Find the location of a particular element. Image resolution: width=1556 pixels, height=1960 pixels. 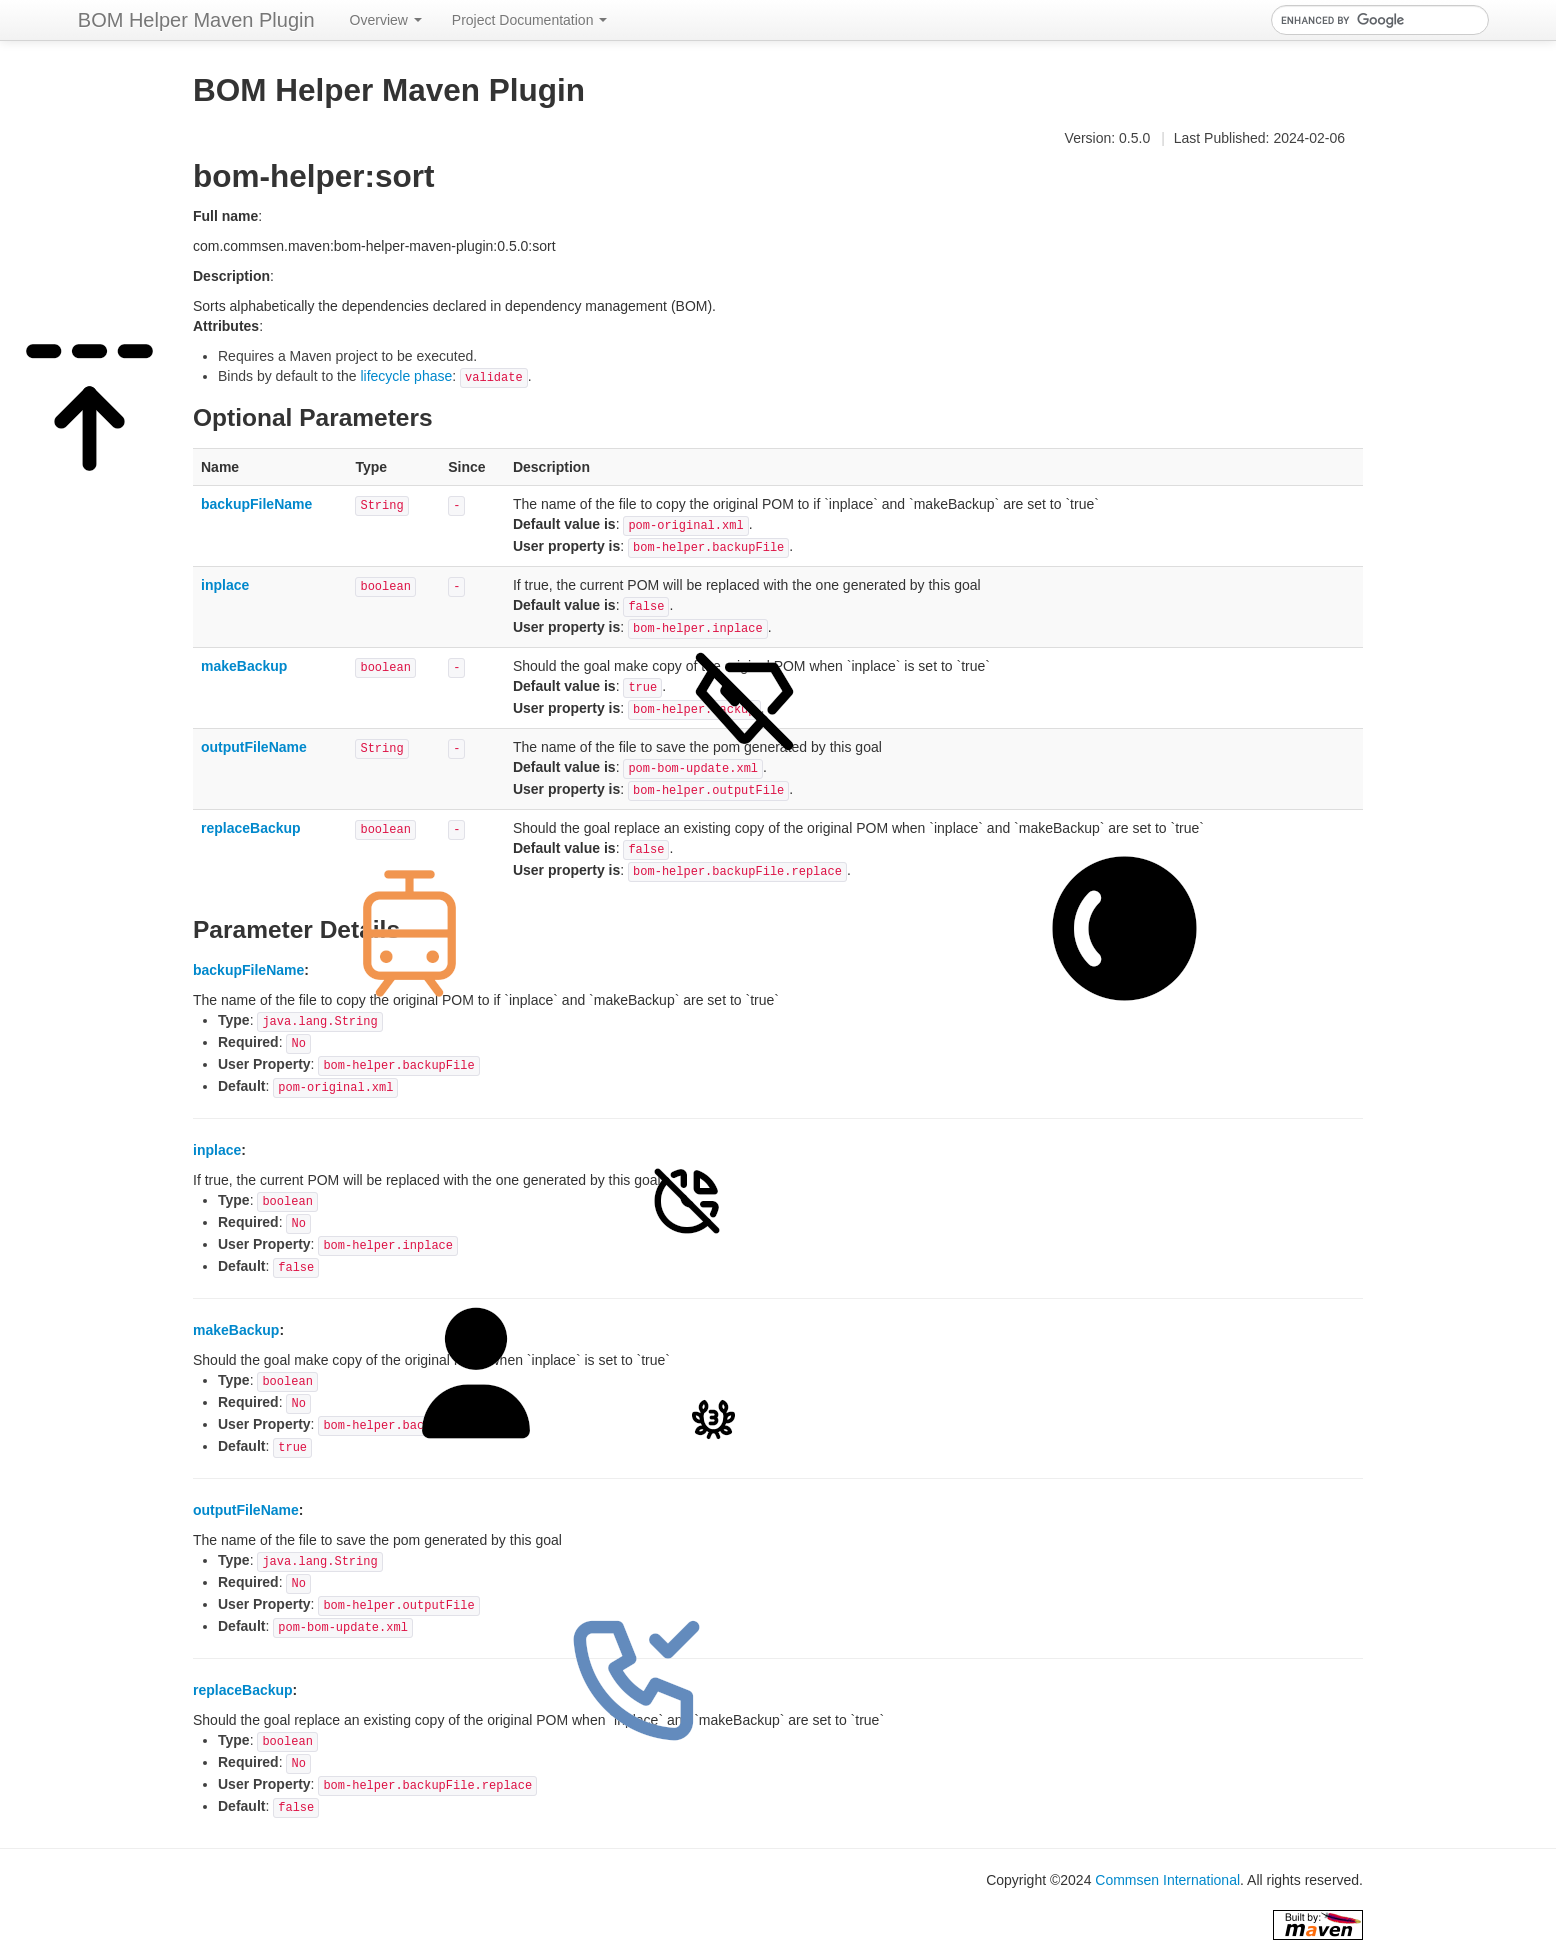

access public transit or tram routes is located at coordinates (409, 933).